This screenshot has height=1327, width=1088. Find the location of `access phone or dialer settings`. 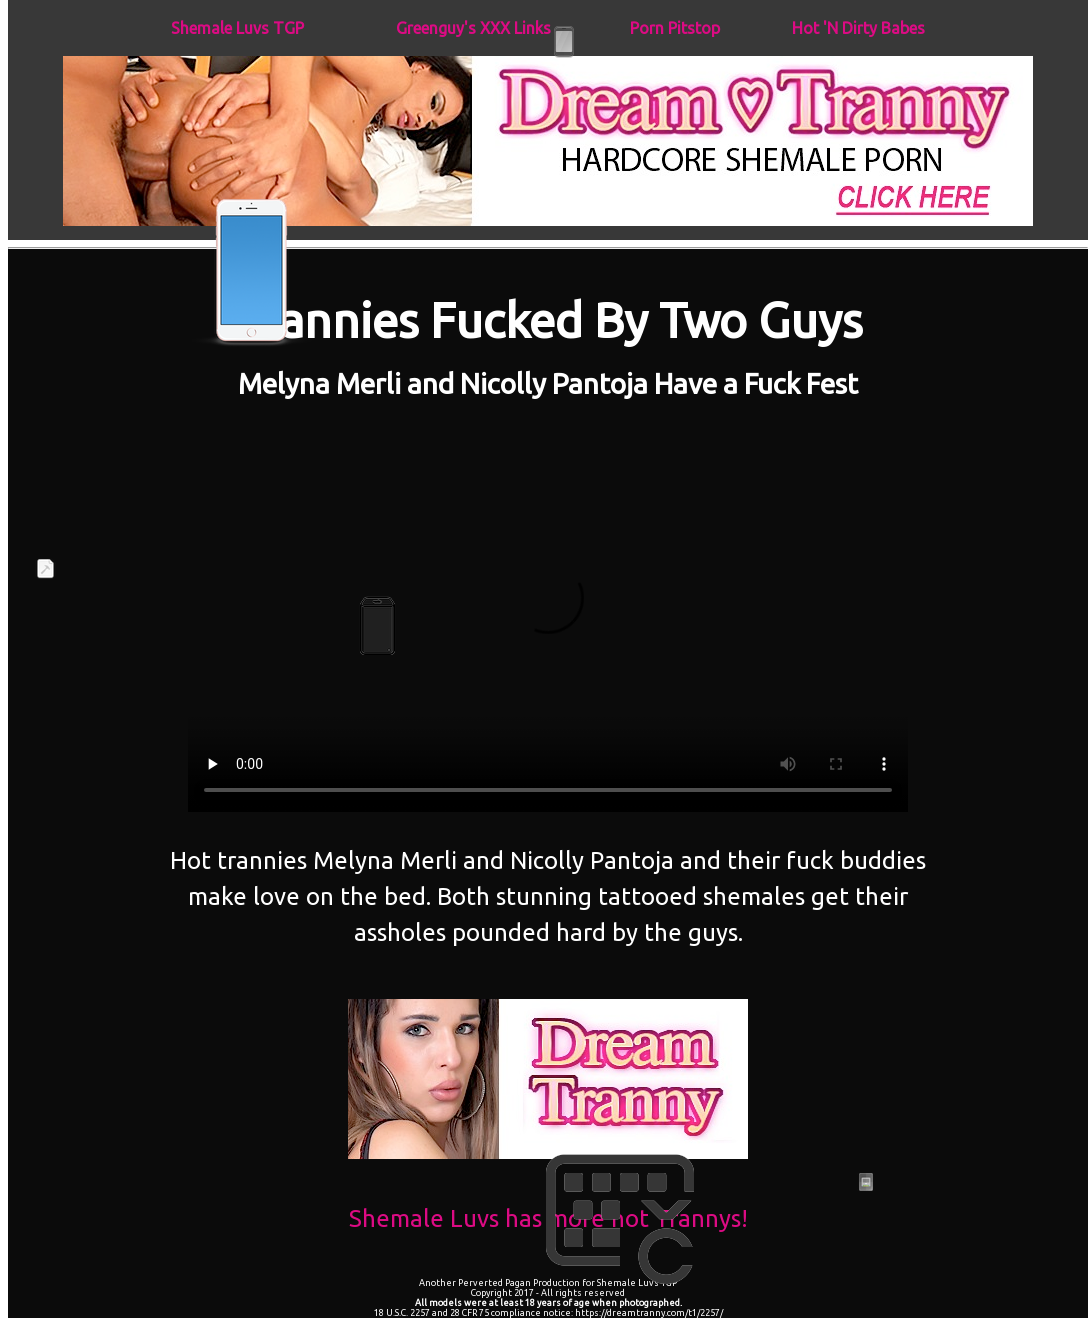

access phone or dialer settings is located at coordinates (564, 42).